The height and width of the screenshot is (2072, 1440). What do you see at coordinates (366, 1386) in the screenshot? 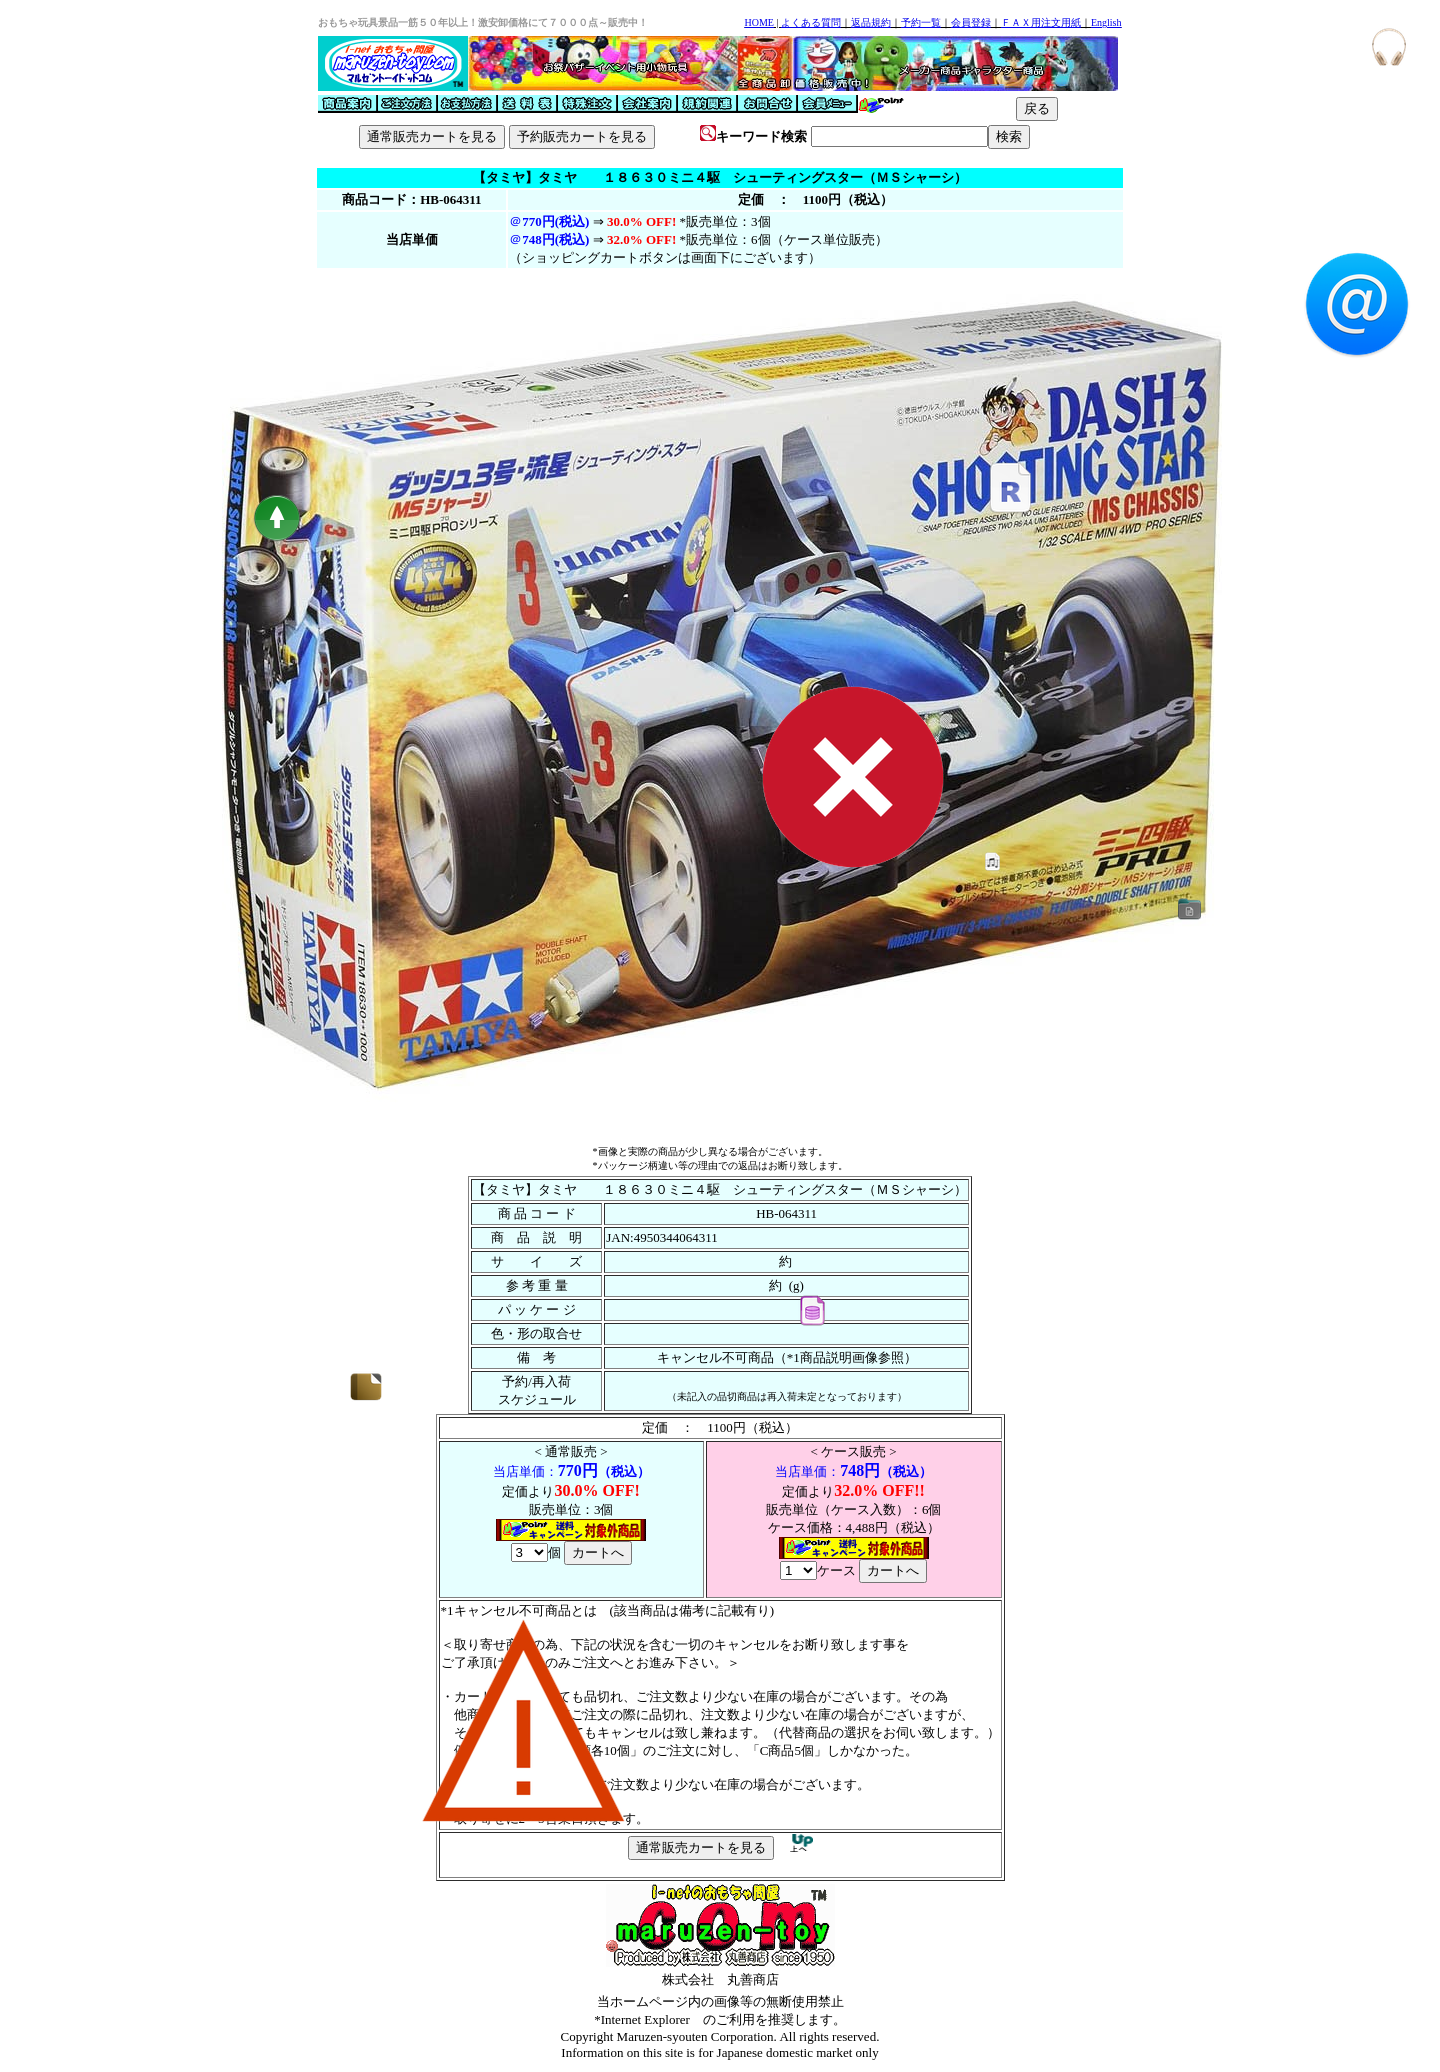
I see `change desktop wallpaper settings` at bounding box center [366, 1386].